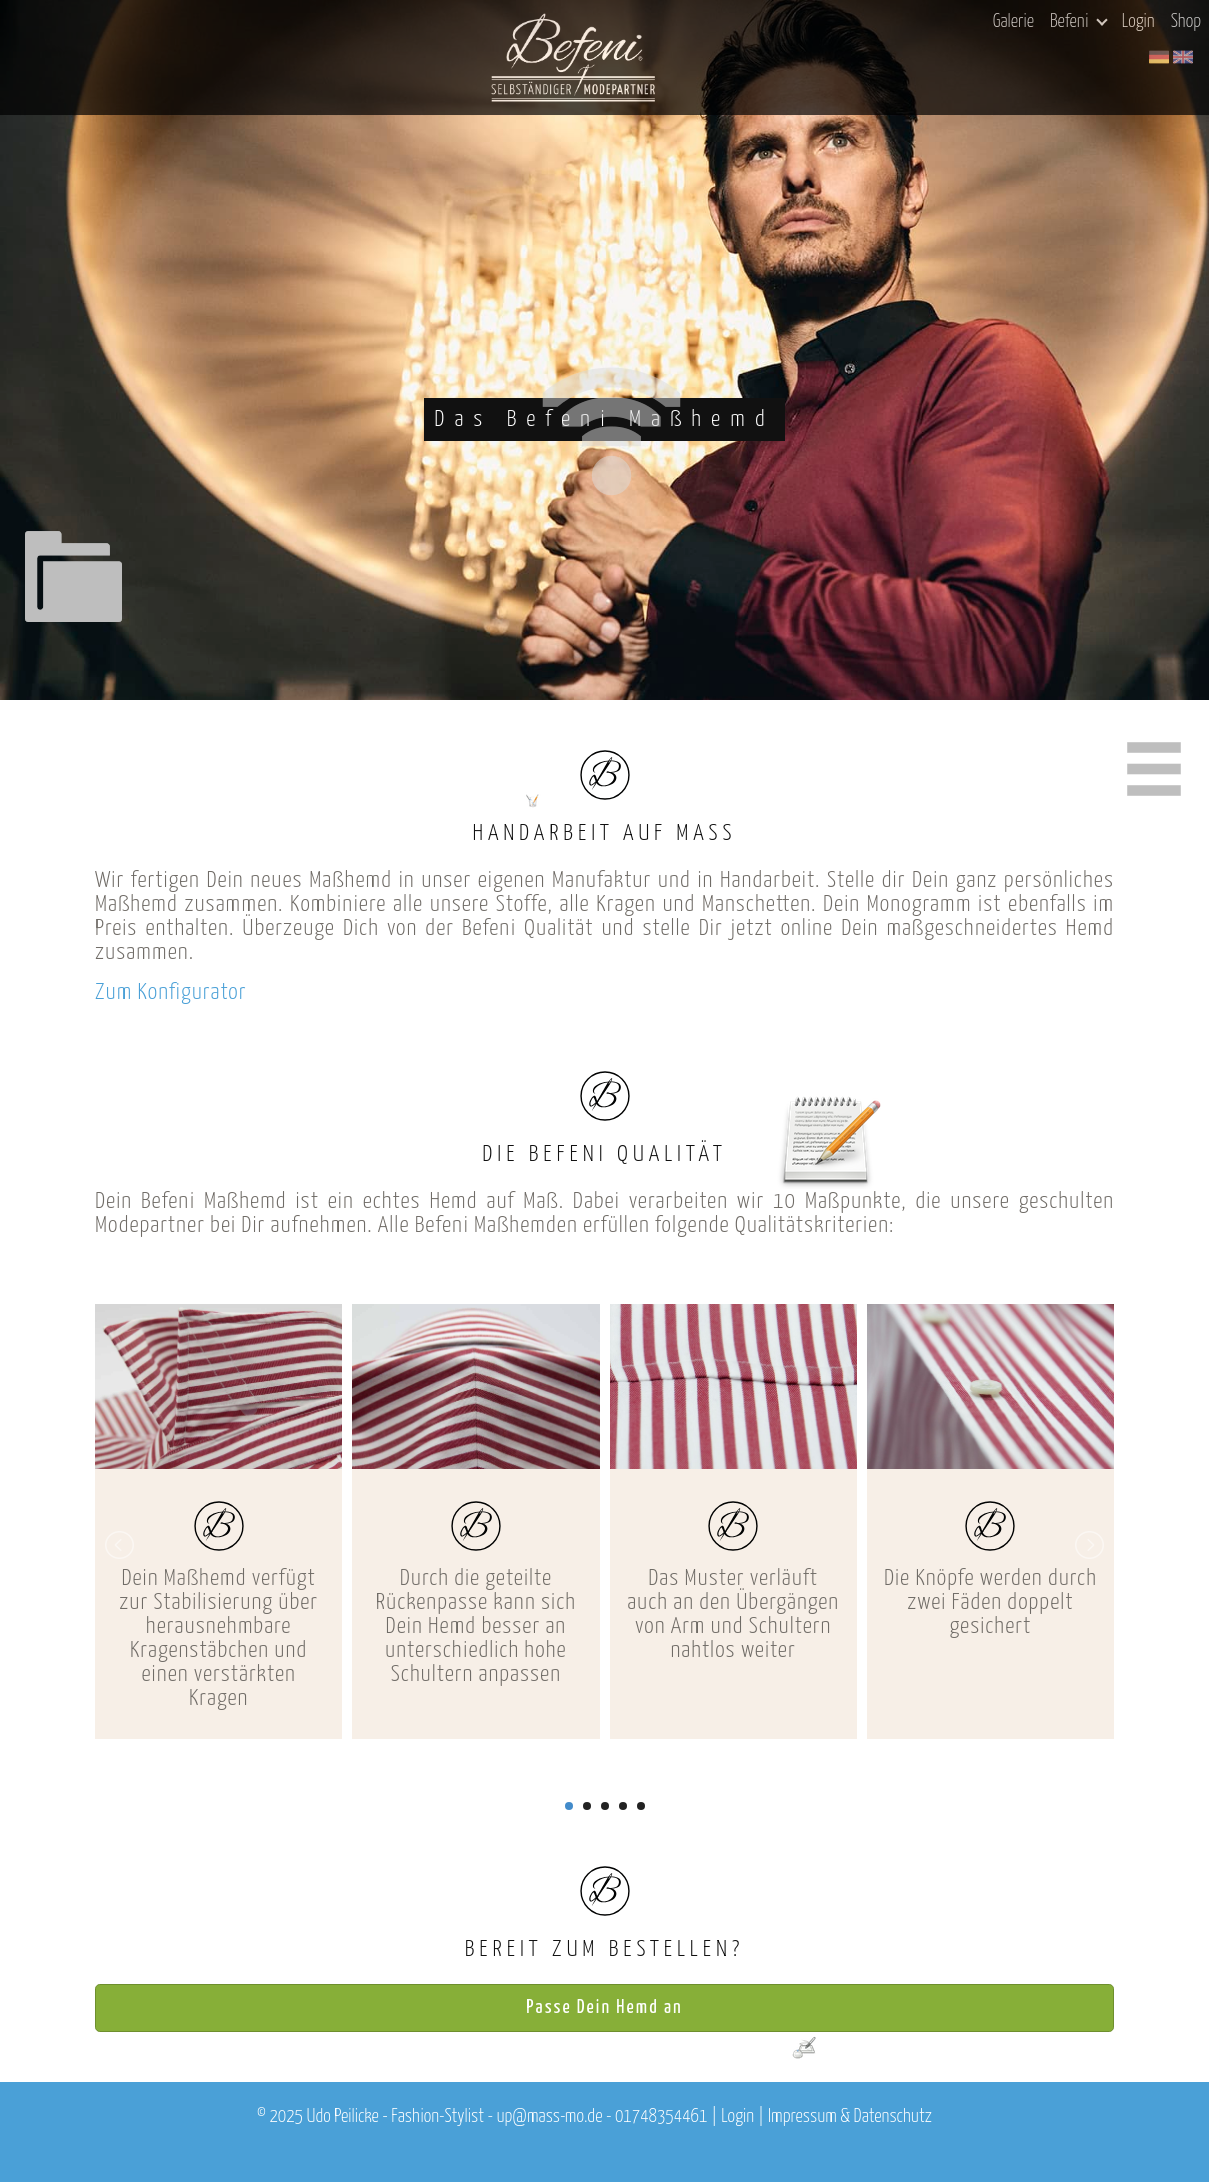  Describe the element at coordinates (611, 426) in the screenshot. I see `indicates no wireless signal available` at that location.